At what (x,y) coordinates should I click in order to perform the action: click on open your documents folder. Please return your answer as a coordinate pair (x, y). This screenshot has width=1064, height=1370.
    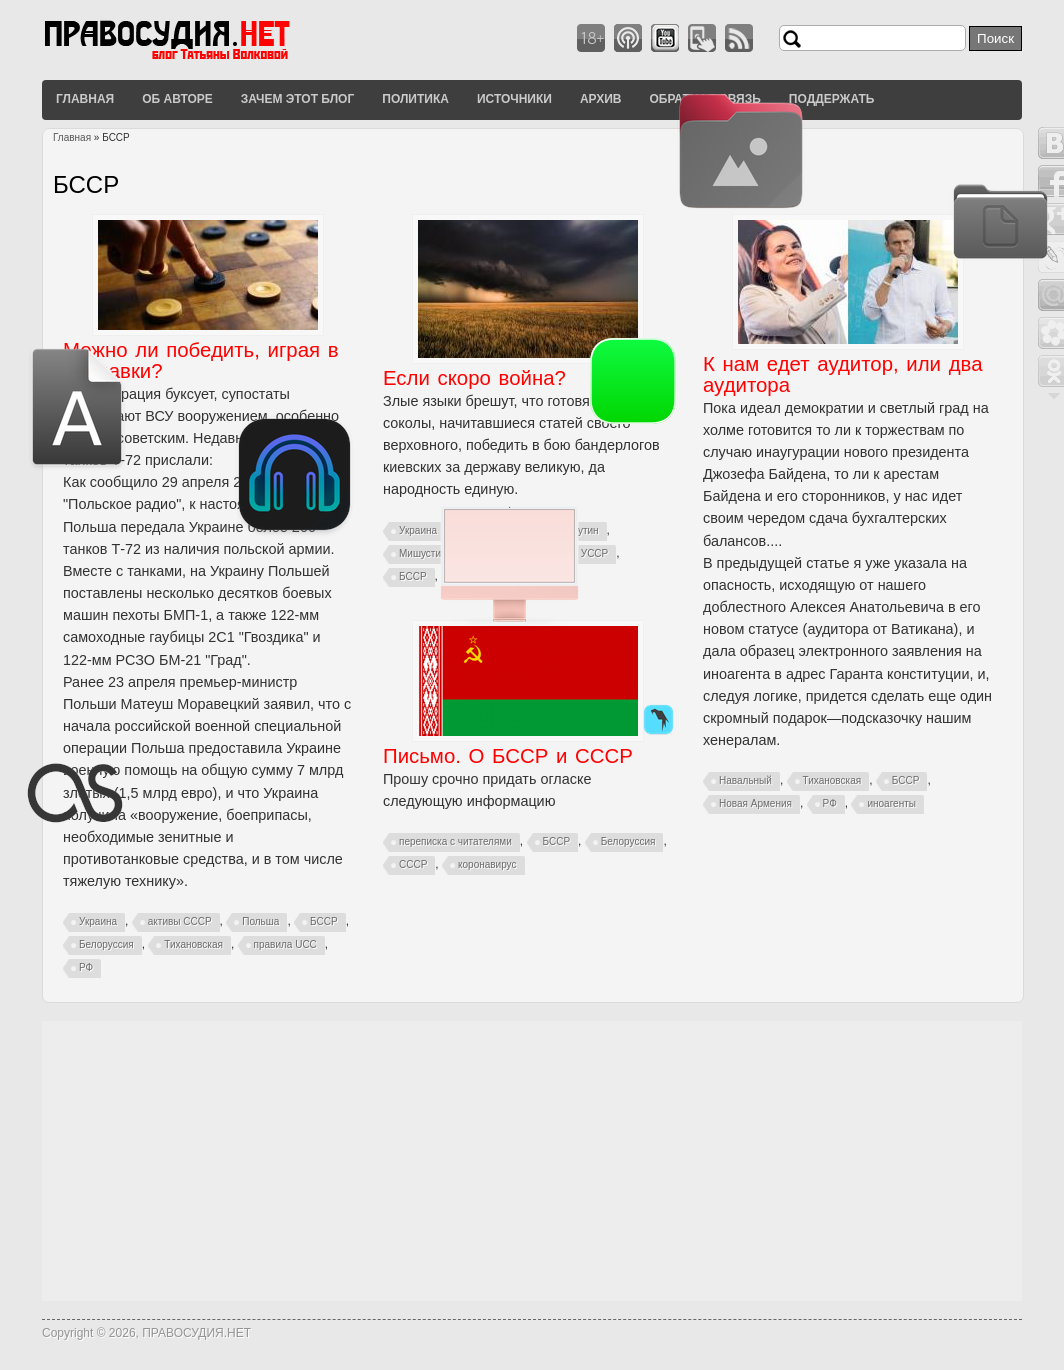
    Looking at the image, I should click on (1000, 221).